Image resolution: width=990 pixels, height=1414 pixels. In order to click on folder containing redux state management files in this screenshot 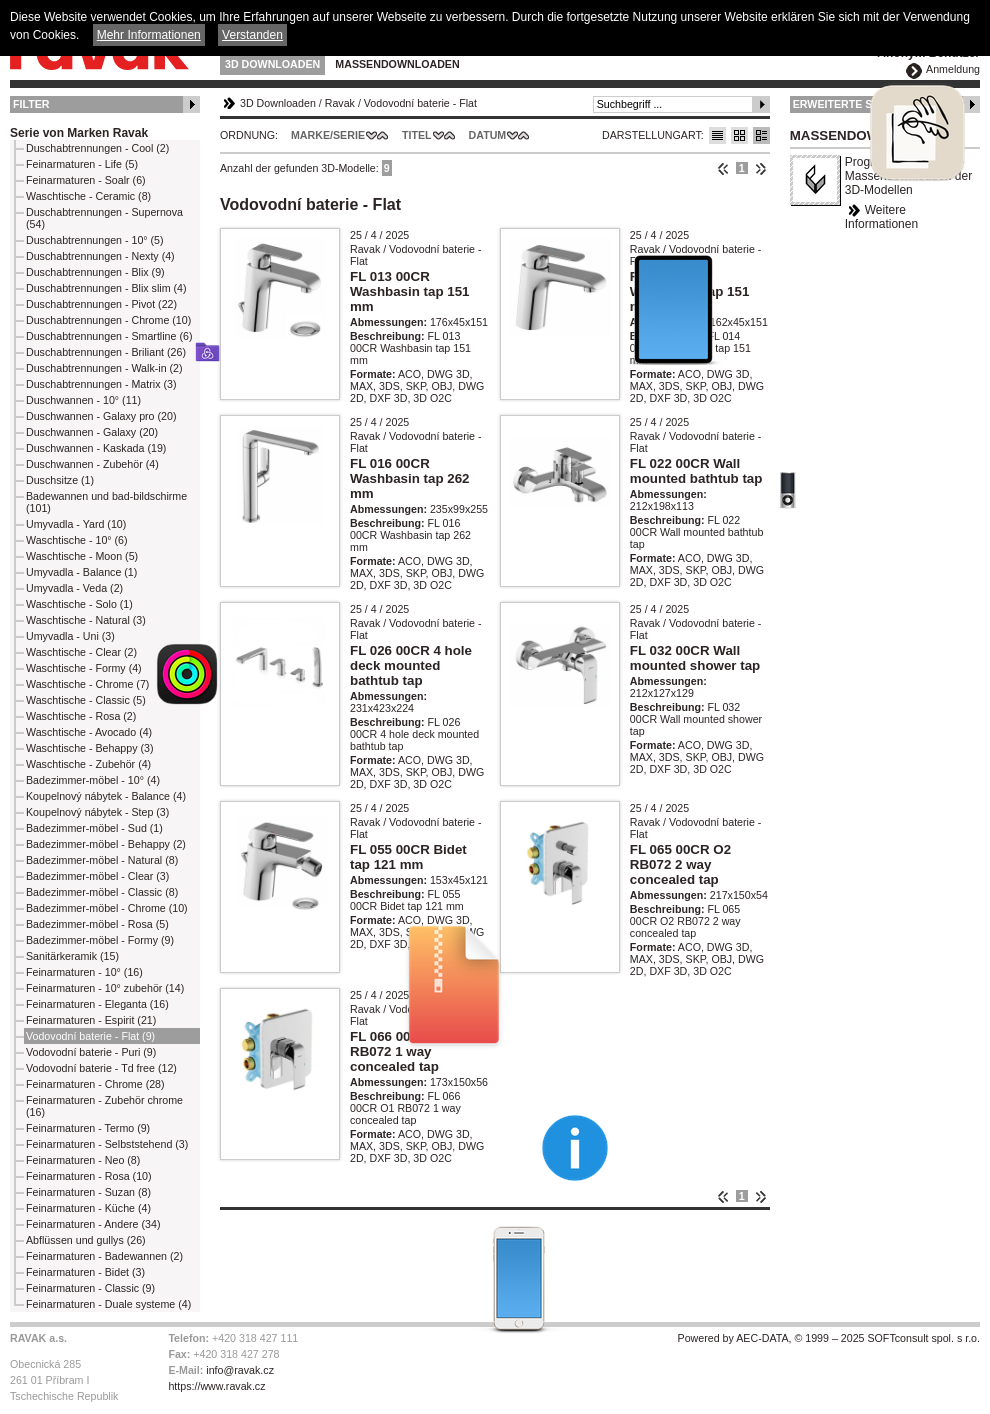, I will do `click(207, 352)`.